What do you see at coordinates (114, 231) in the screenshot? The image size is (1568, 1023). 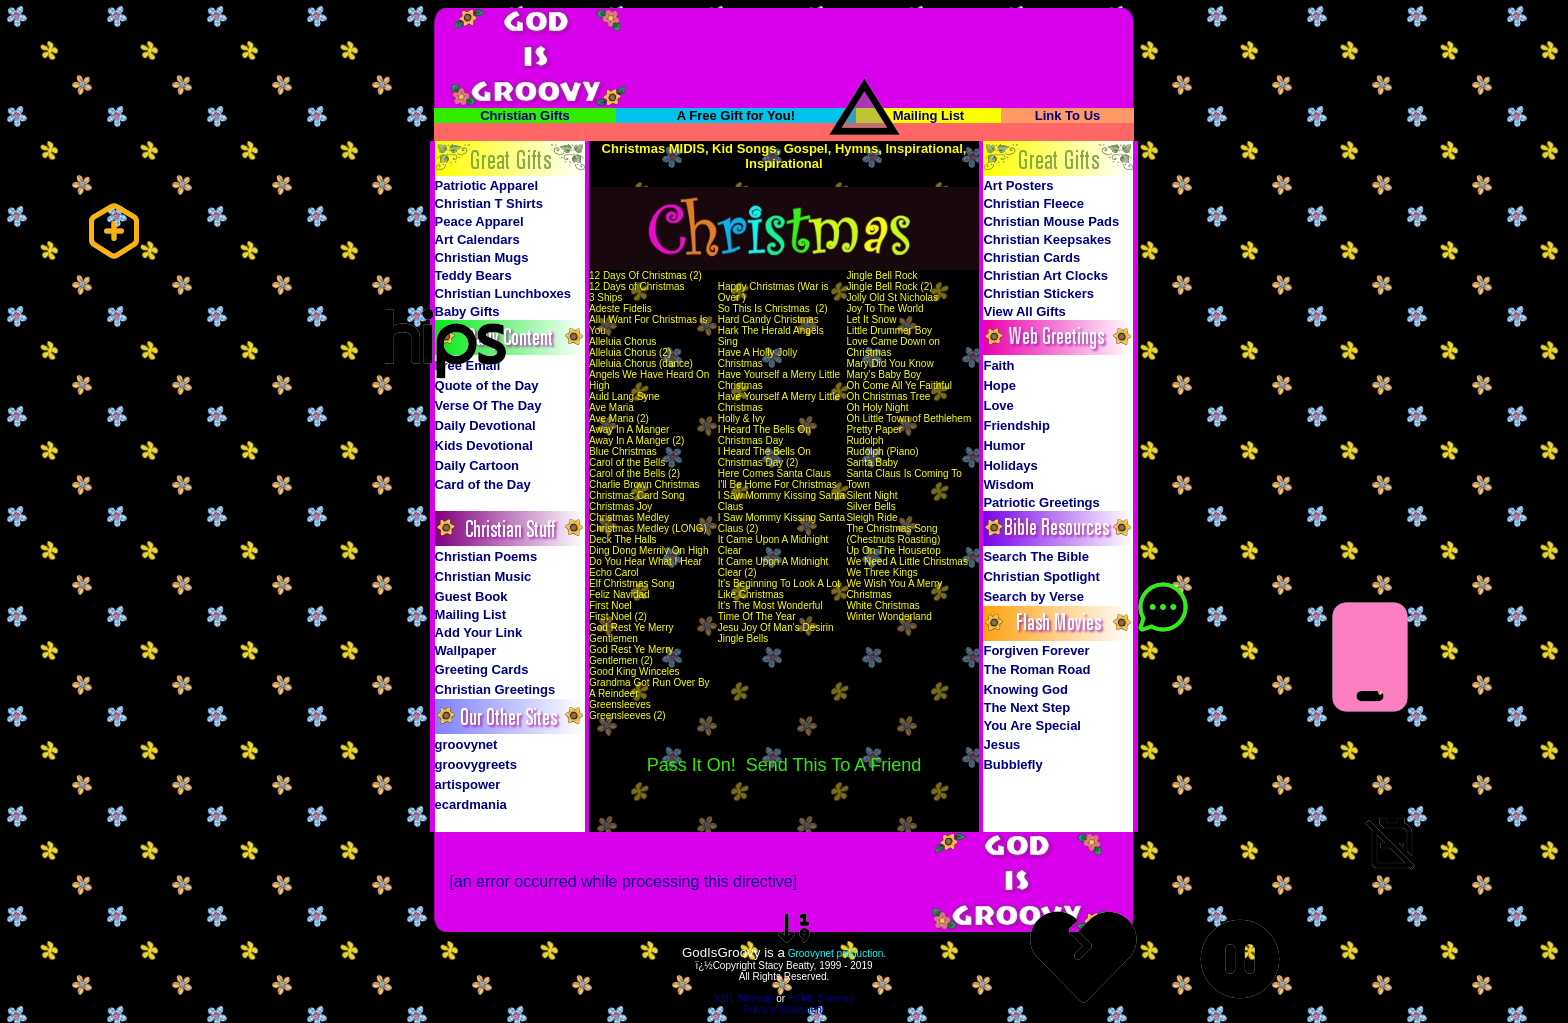 I see `add a new module or component` at bounding box center [114, 231].